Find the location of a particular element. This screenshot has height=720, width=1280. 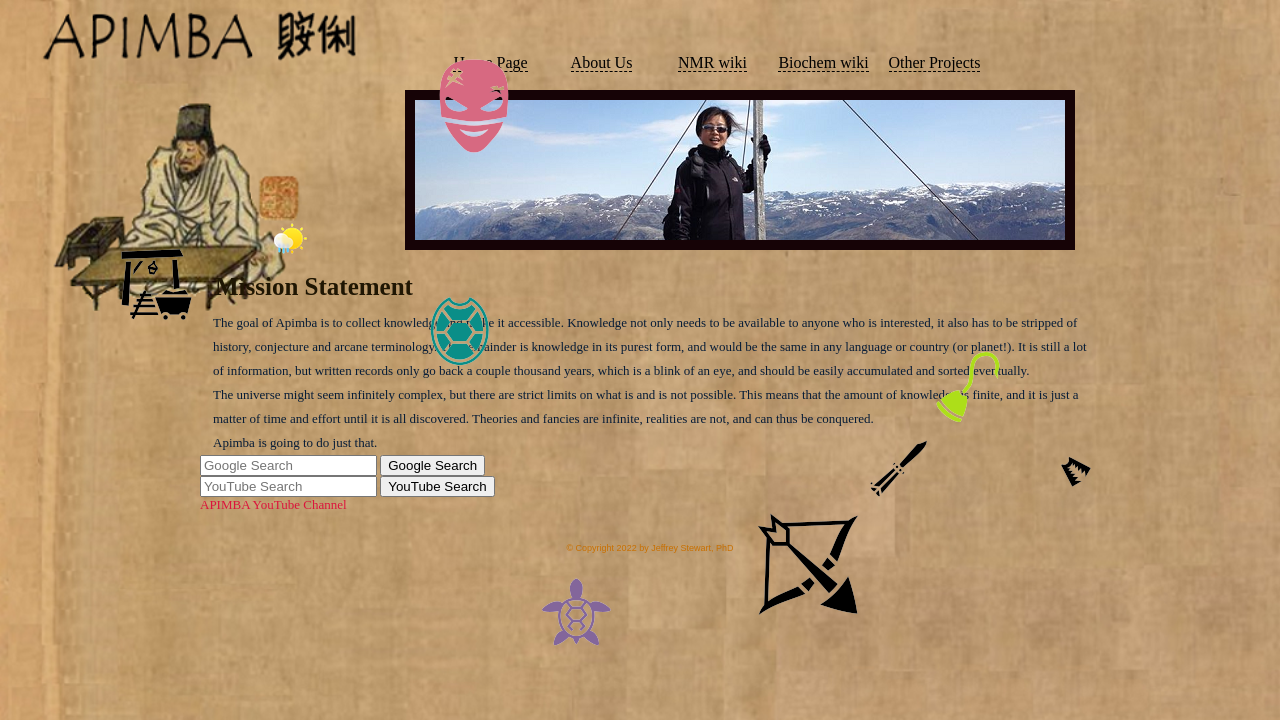

indicates rainy weather with daytime sun breaks is located at coordinates (290, 238).